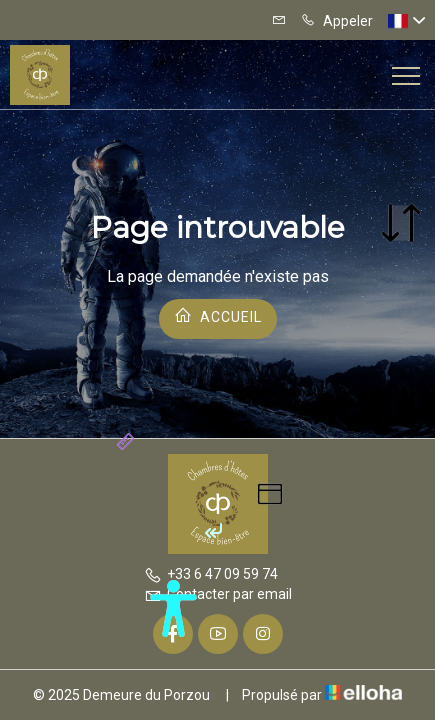 The width and height of the screenshot is (435, 720). What do you see at coordinates (401, 223) in the screenshot?
I see `sort items in ascending or descending order` at bounding box center [401, 223].